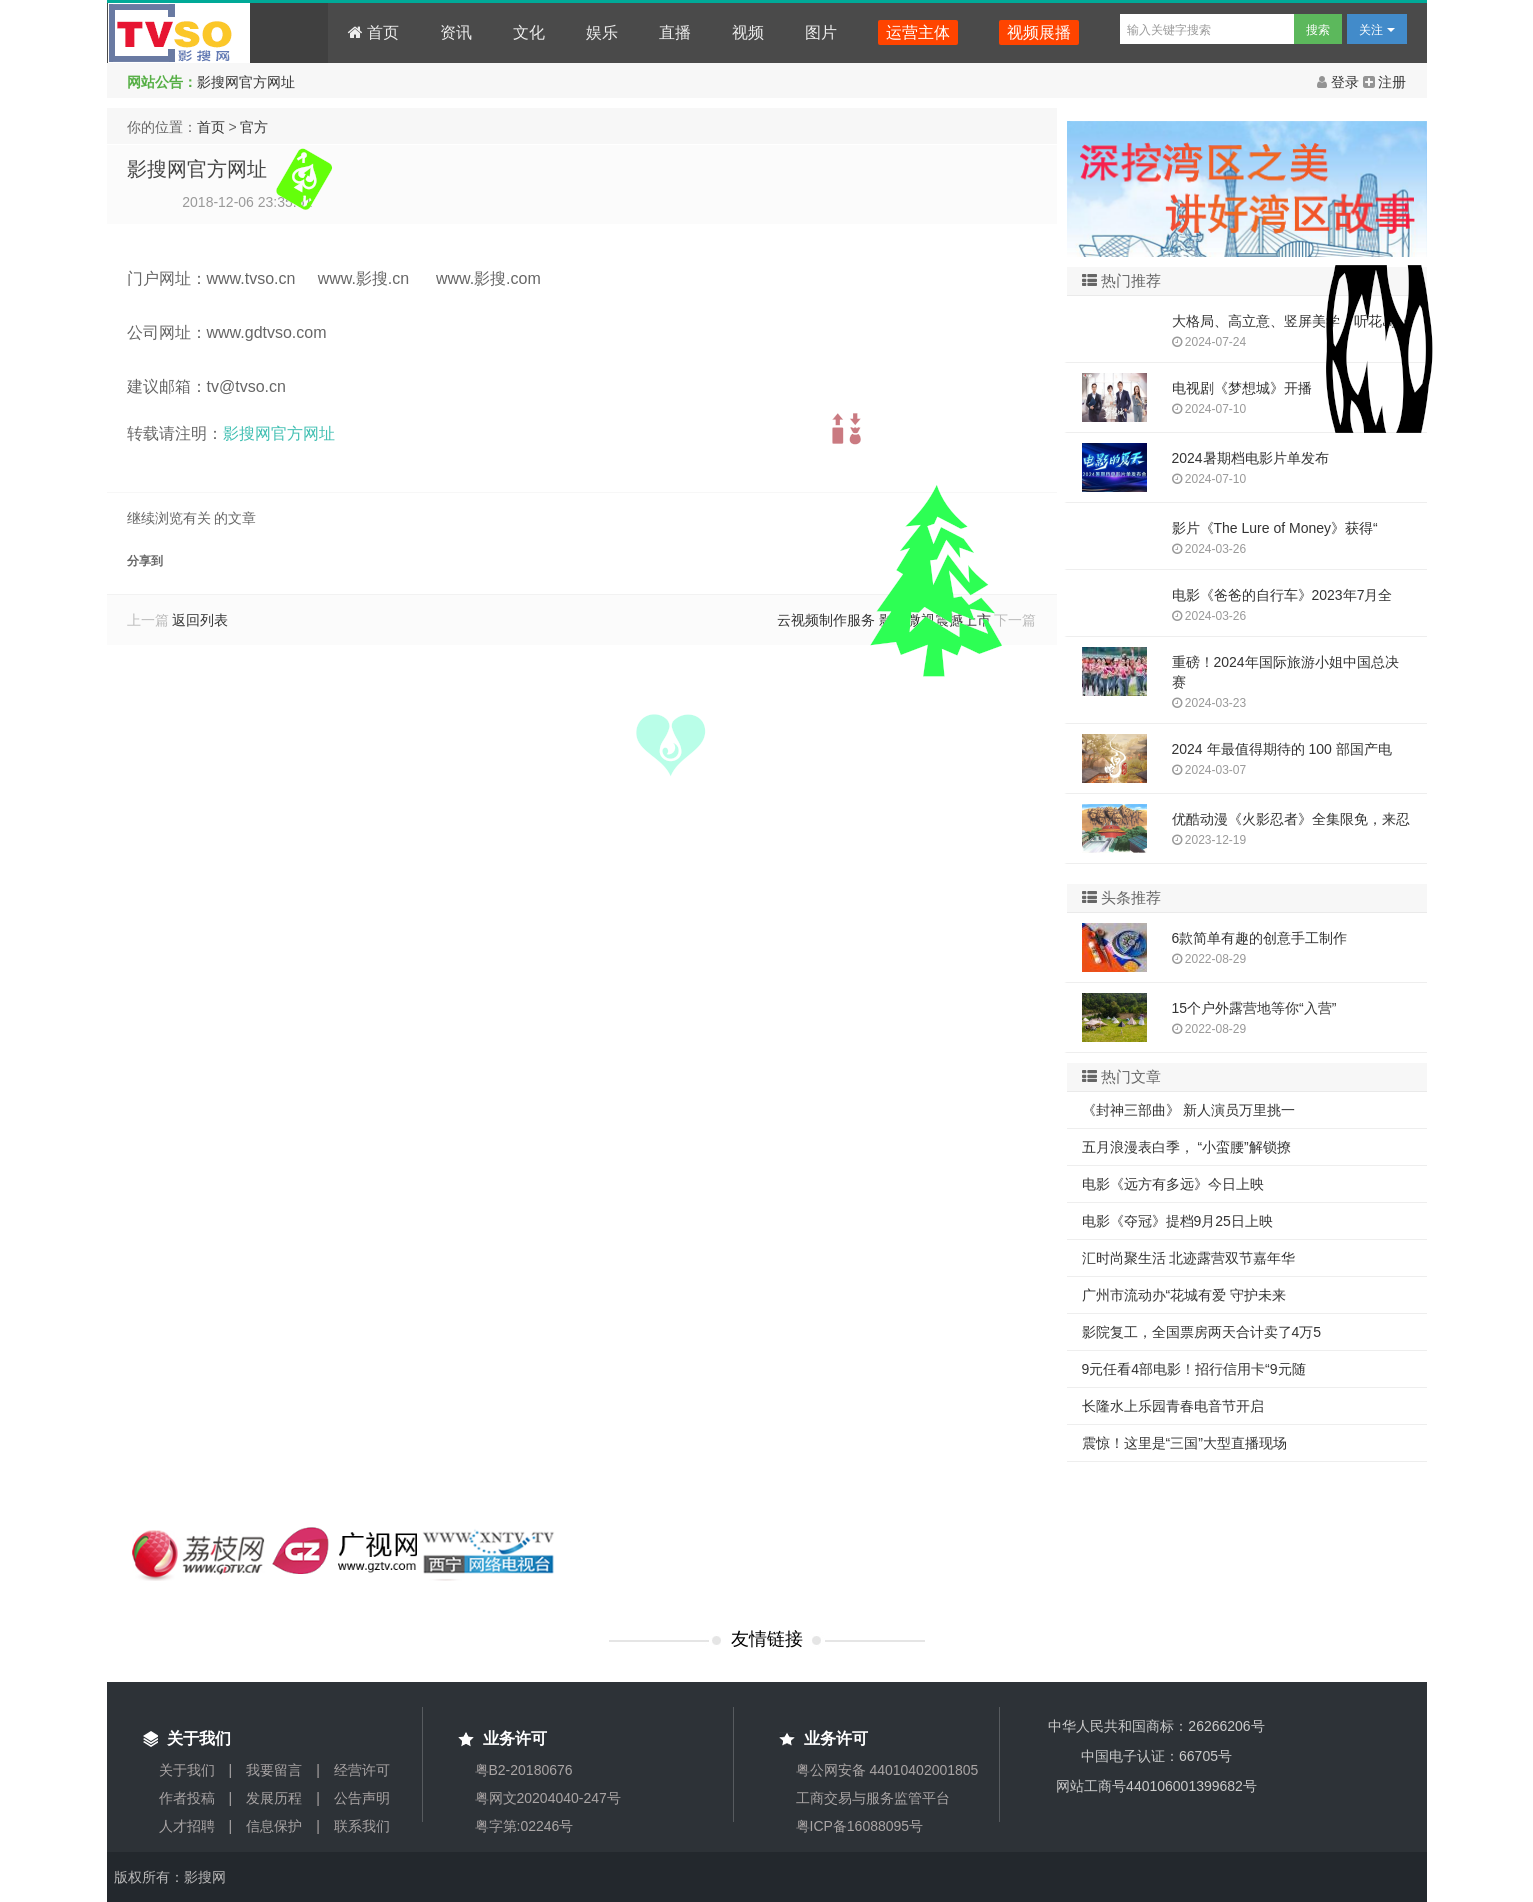 Image resolution: width=1533 pixels, height=1902 pixels. I want to click on indicates a forest or nature area on a map, so click(939, 580).